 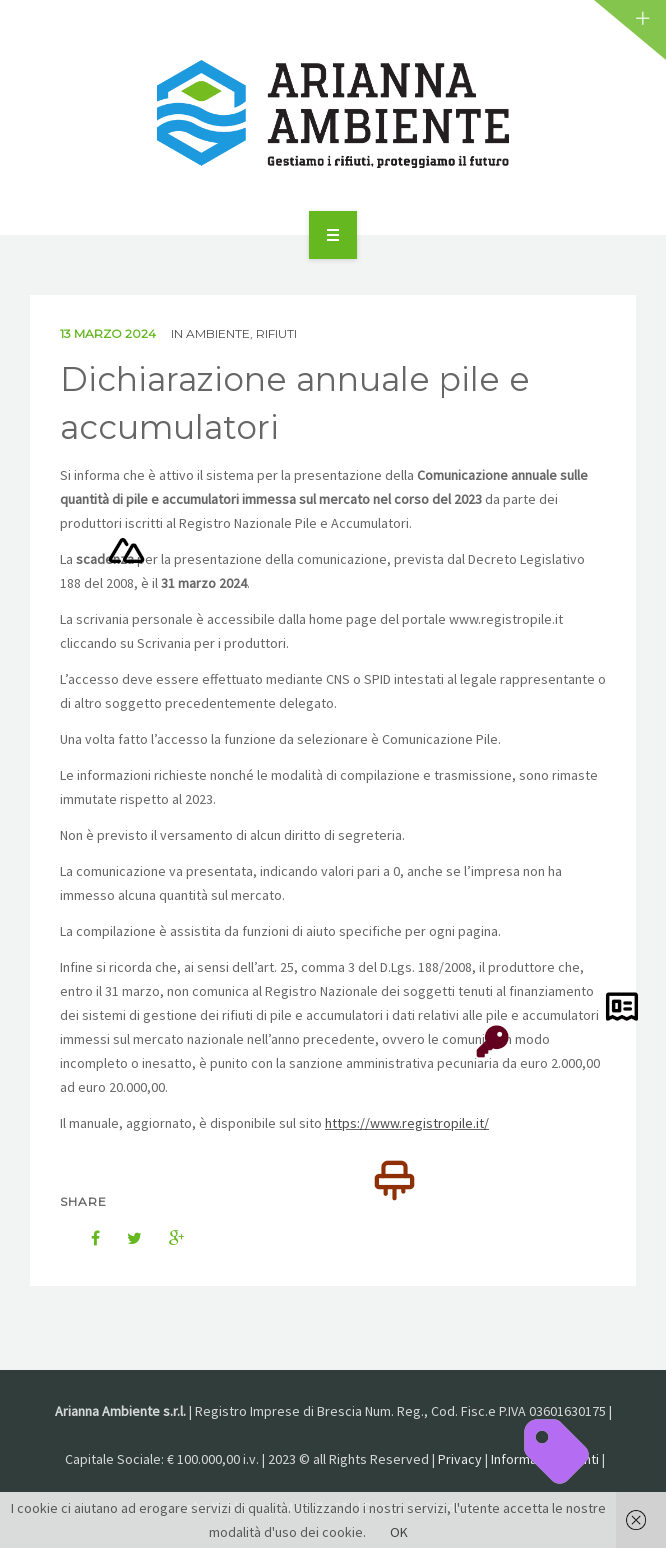 What do you see at coordinates (556, 1451) in the screenshot?
I see `add or manage tags` at bounding box center [556, 1451].